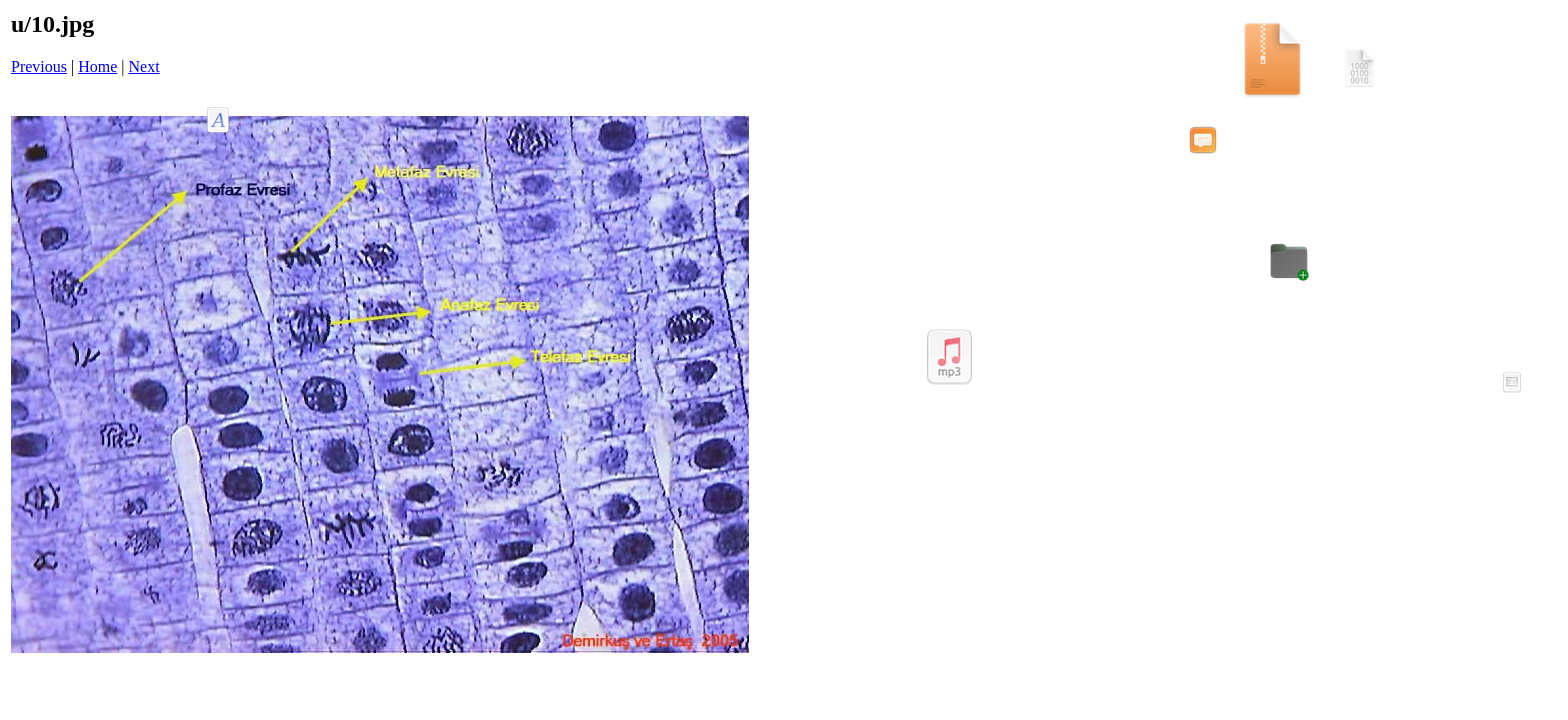  Describe the element at coordinates (498, 286) in the screenshot. I see `manage online accounts and connected services` at that location.